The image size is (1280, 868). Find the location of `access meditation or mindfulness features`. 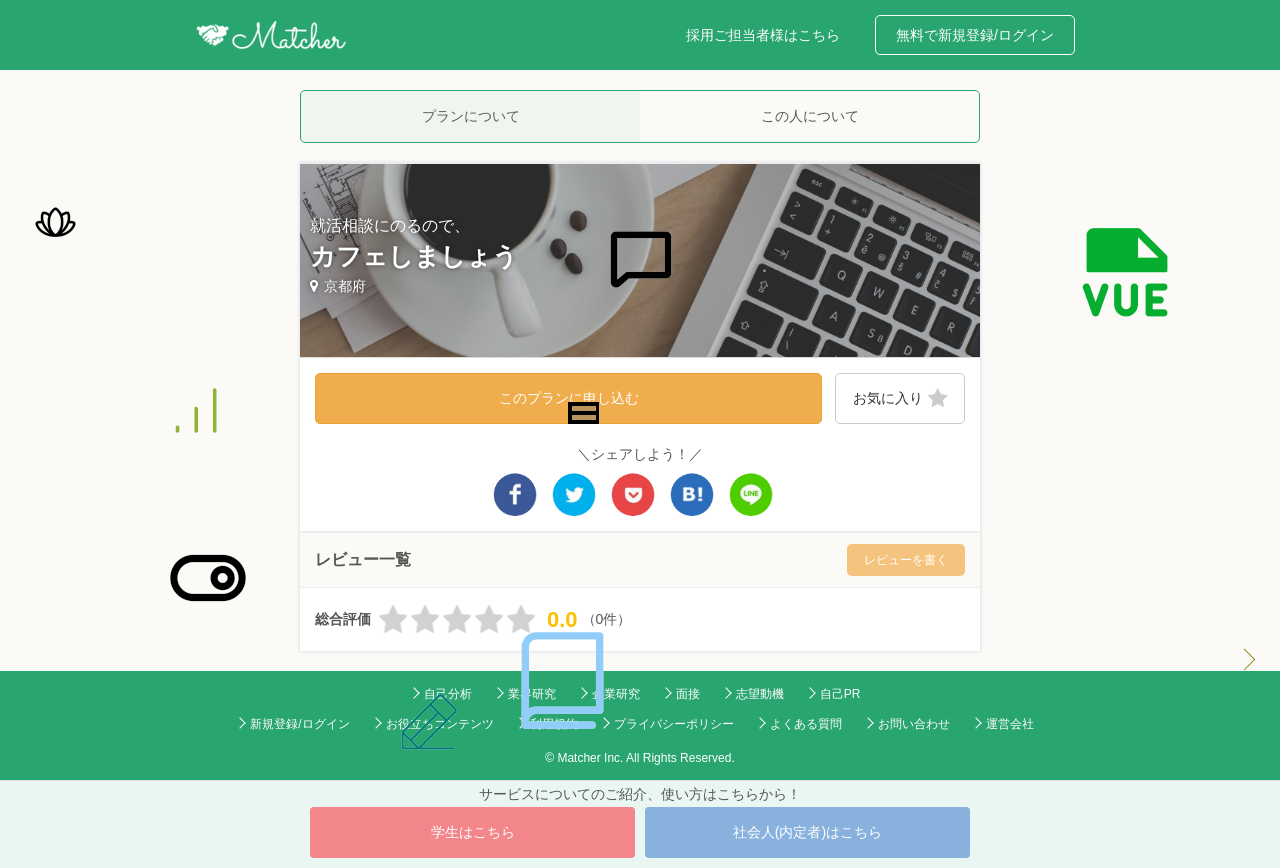

access meditation or mindfulness features is located at coordinates (55, 223).